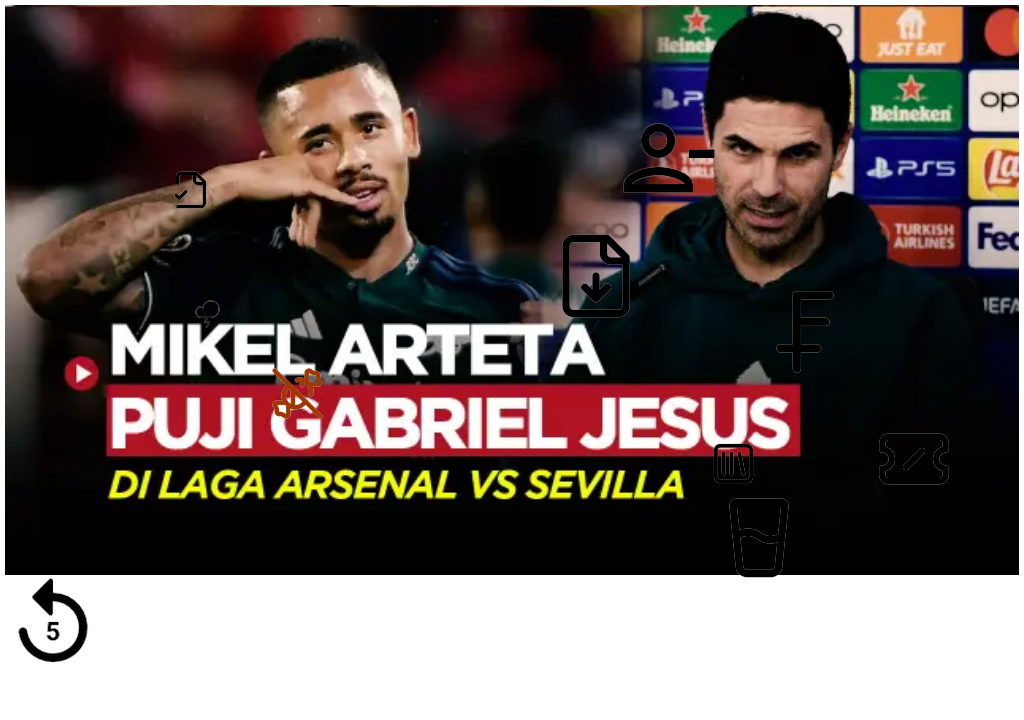 Image resolution: width=1024 pixels, height=720 pixels. Describe the element at coordinates (759, 536) in the screenshot. I see `track your daily water intake` at that location.